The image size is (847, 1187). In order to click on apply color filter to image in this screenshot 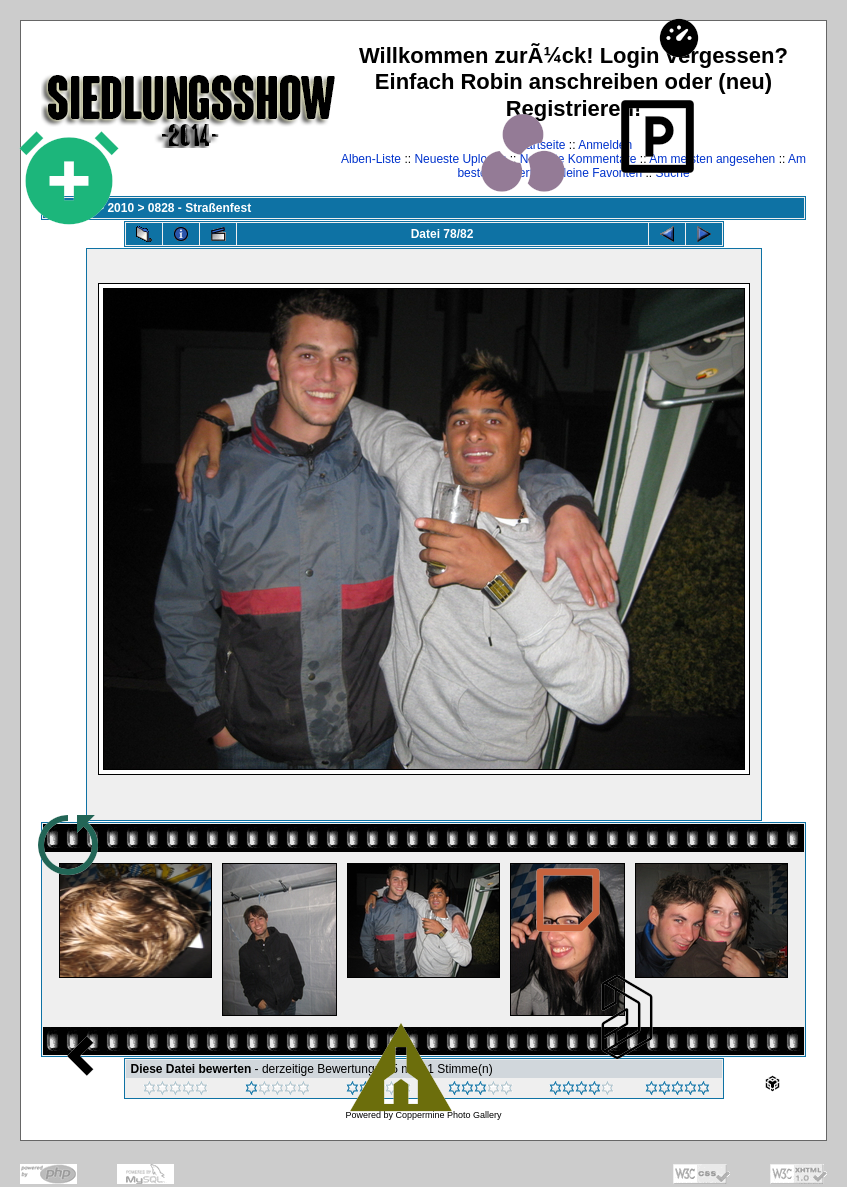, I will do `click(523, 159)`.